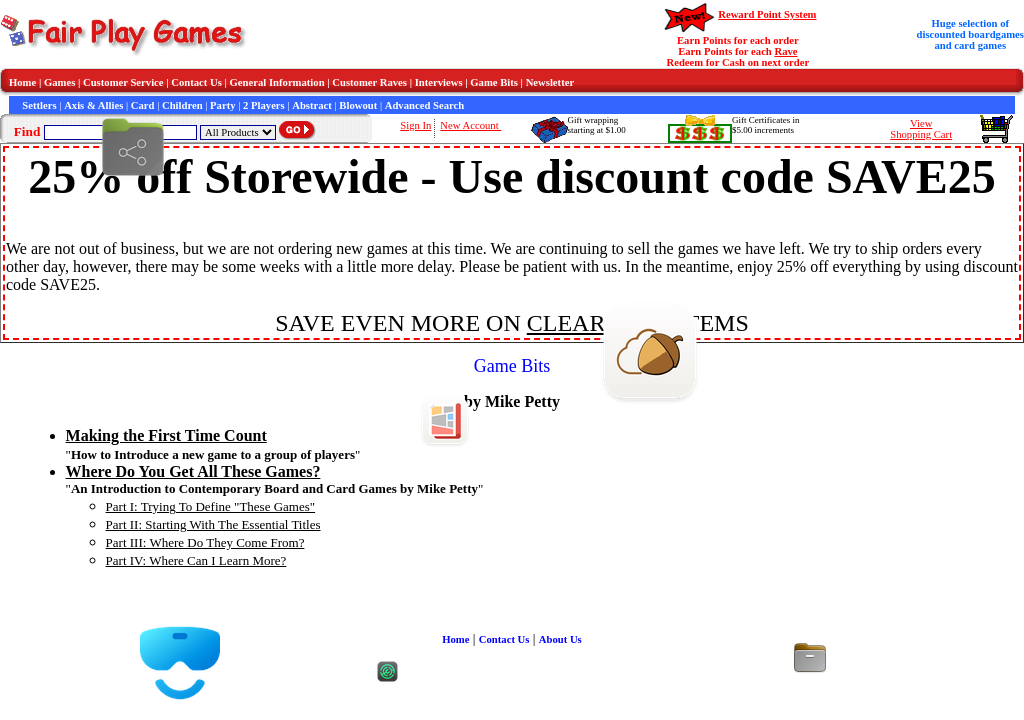 The image size is (1024, 720). I want to click on open mixed reality portal app, so click(180, 663).